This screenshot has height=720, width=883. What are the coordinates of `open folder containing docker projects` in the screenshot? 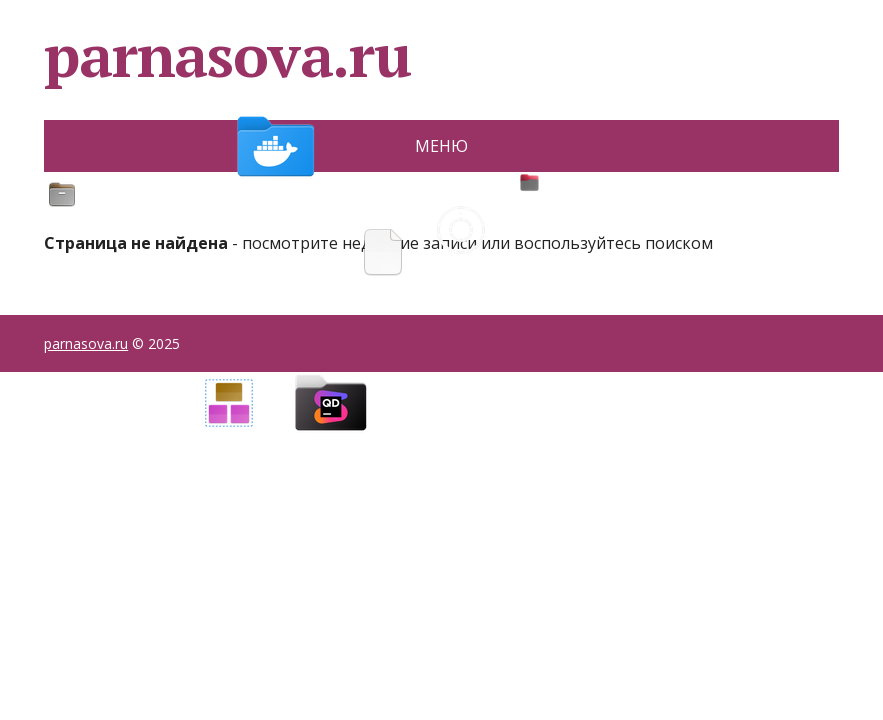 It's located at (275, 148).